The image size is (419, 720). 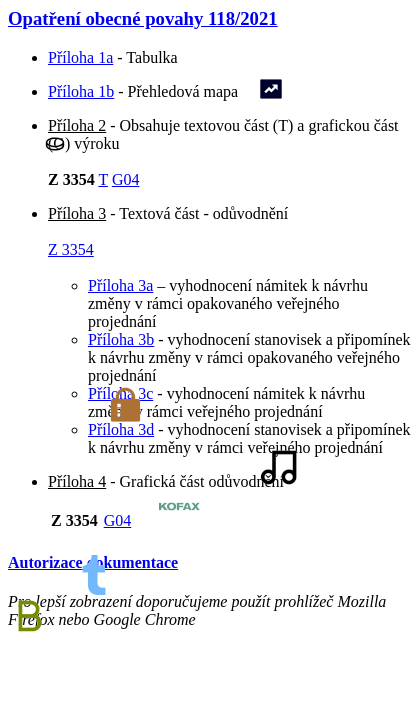 What do you see at coordinates (179, 506) in the screenshot?
I see `Kofax company logo` at bounding box center [179, 506].